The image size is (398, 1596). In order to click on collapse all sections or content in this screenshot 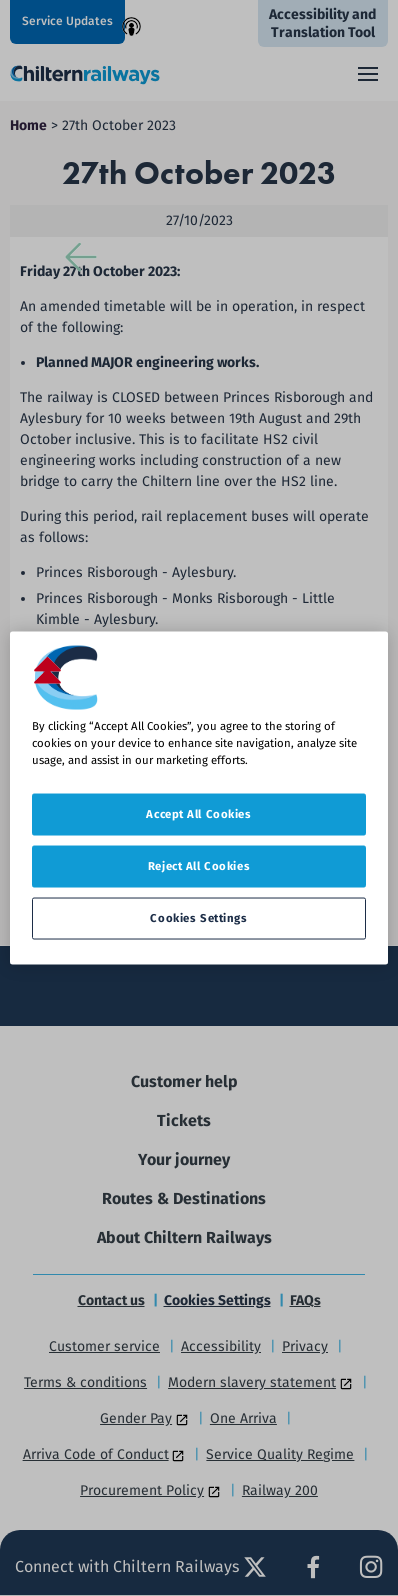, I will do `click(47, 671)`.